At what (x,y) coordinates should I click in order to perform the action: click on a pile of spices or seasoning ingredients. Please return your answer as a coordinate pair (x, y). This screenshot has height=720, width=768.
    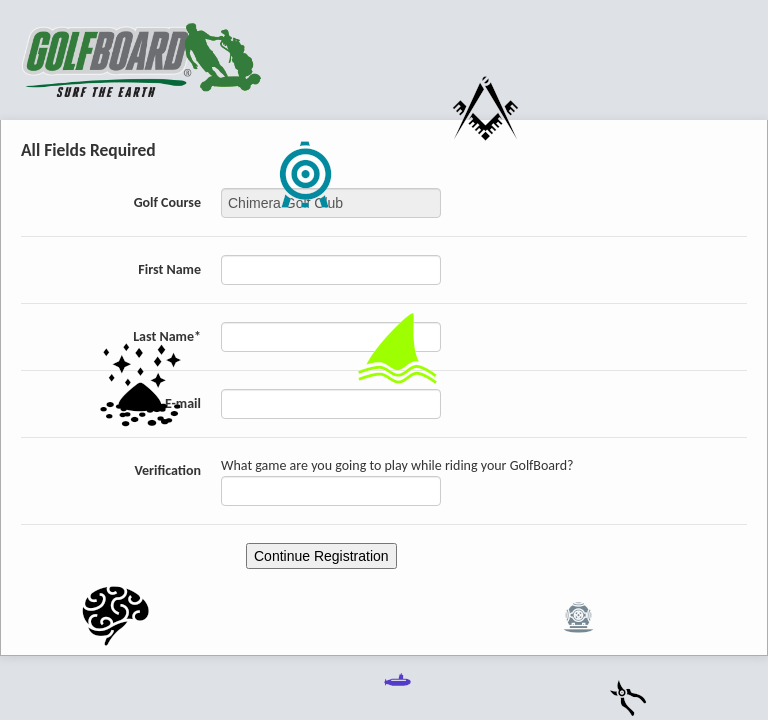
    Looking at the image, I should click on (141, 385).